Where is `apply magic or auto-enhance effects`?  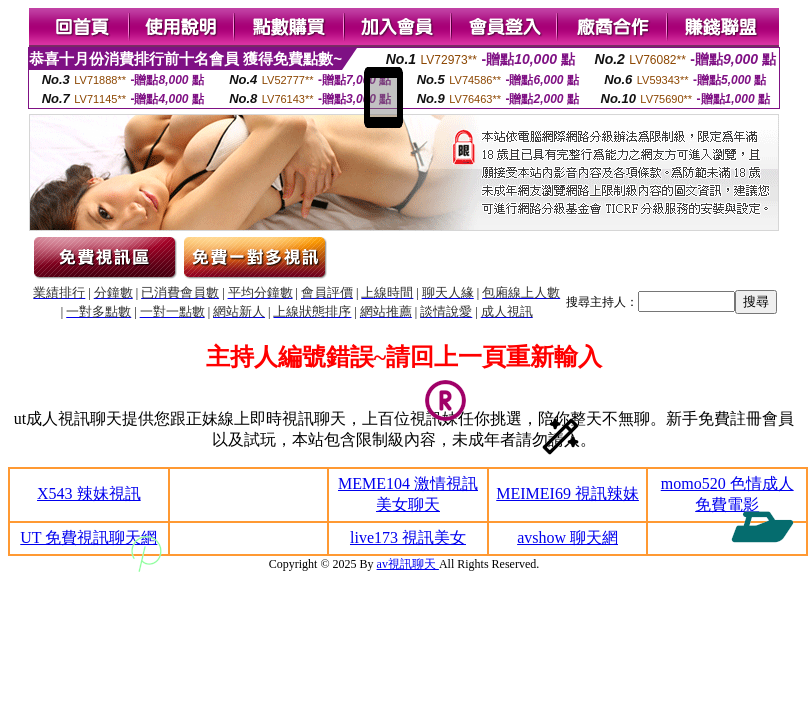 apply magic or auto-enhance effects is located at coordinates (560, 436).